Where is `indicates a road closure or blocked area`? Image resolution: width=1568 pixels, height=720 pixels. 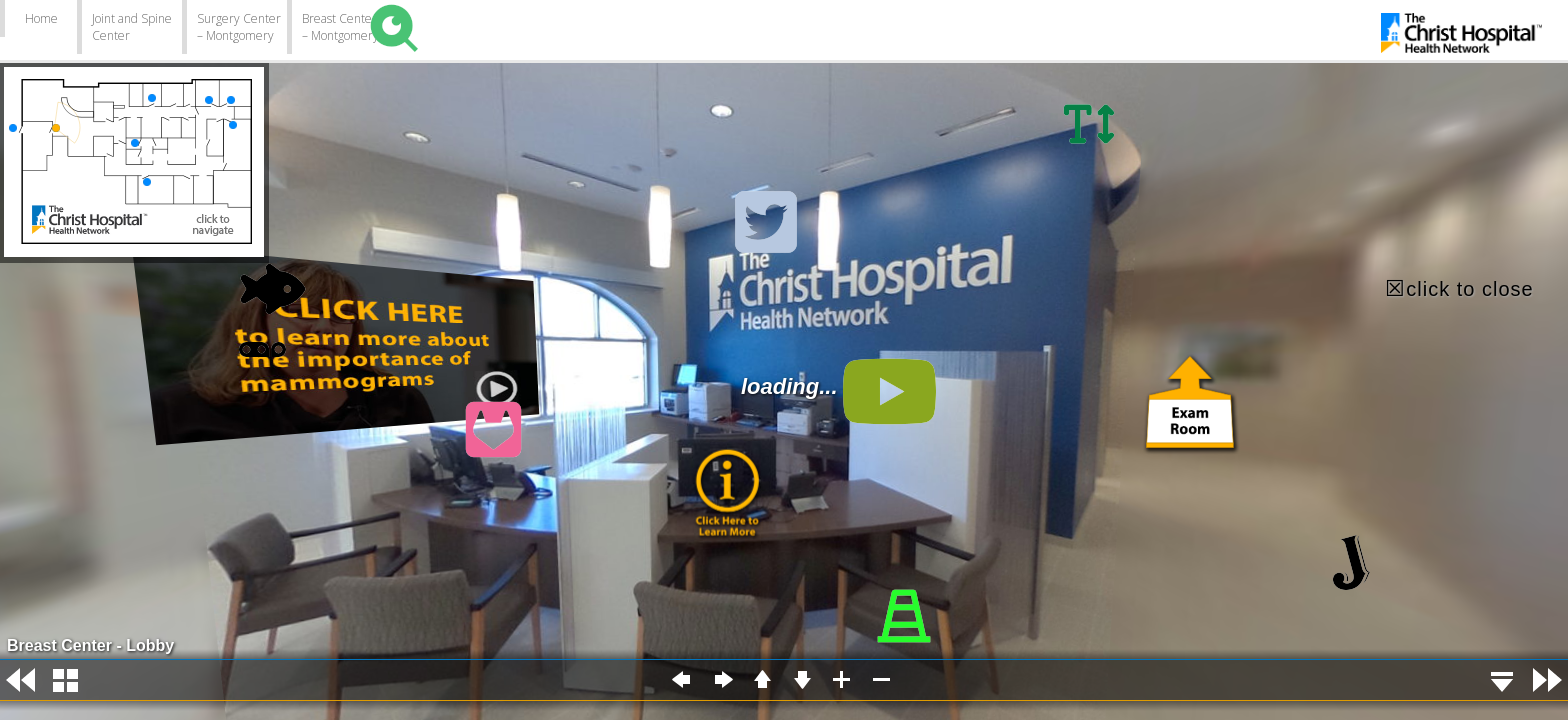 indicates a road closure or blocked area is located at coordinates (904, 616).